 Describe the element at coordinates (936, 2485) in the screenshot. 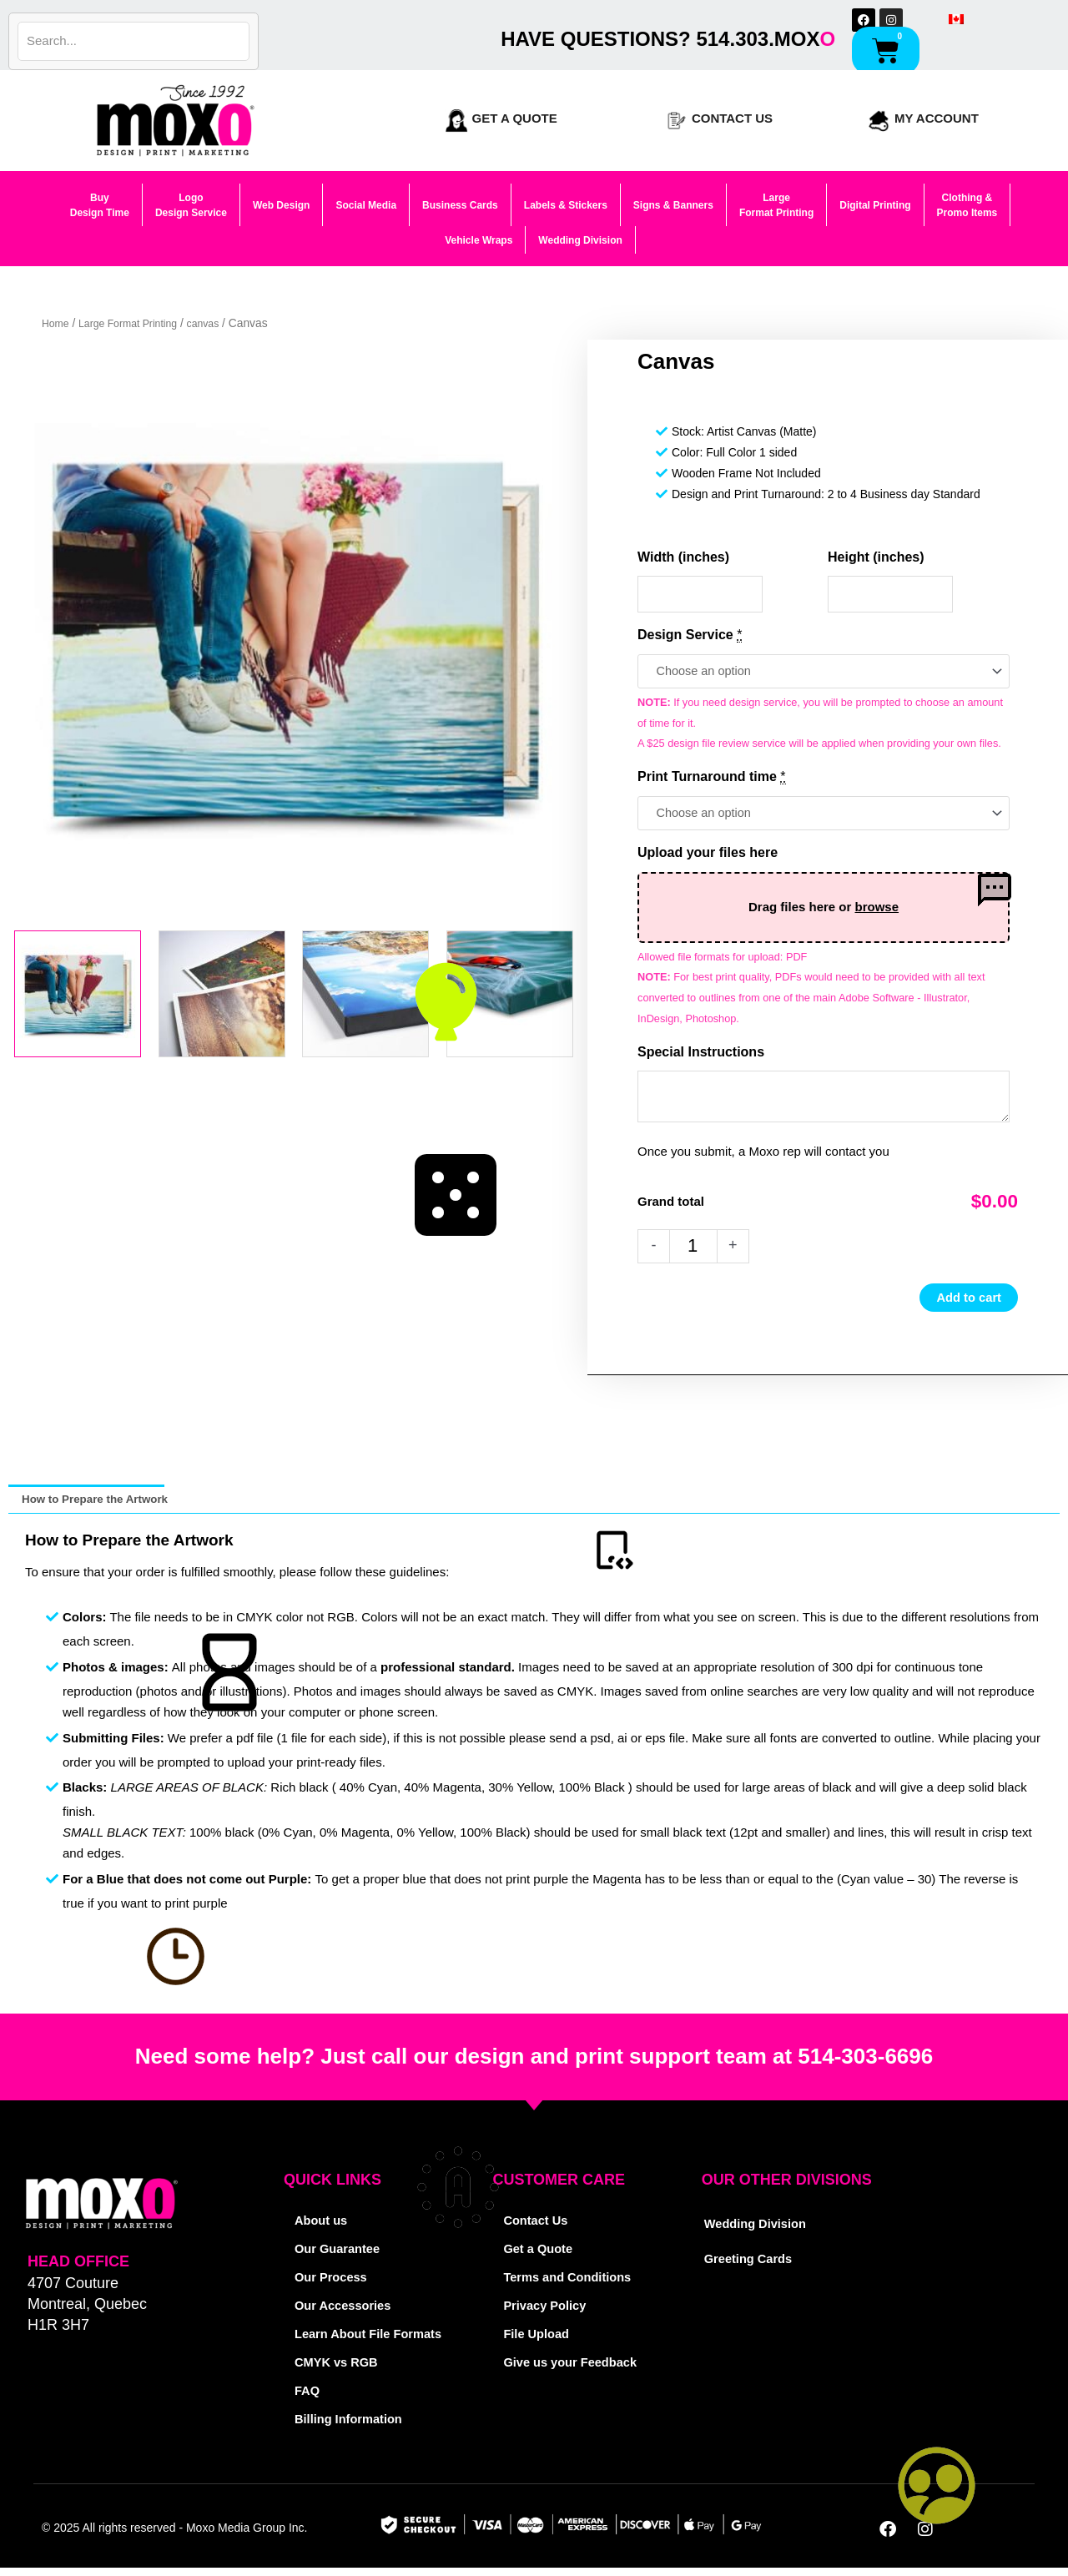

I see `view group or team members` at that location.